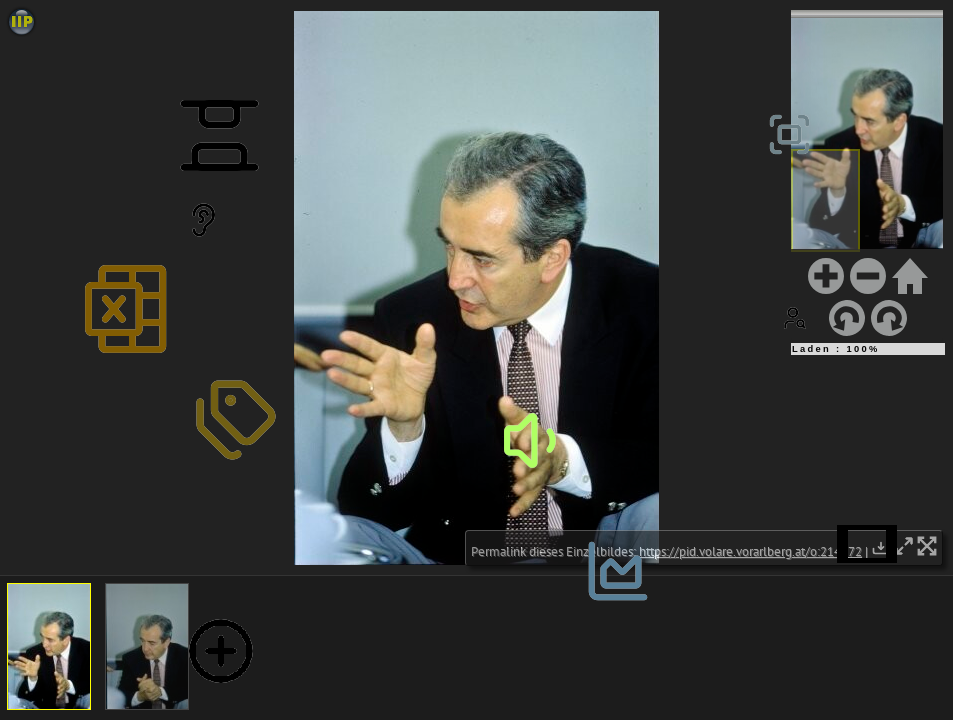  I want to click on expand content to fullscreen mode, so click(789, 134).